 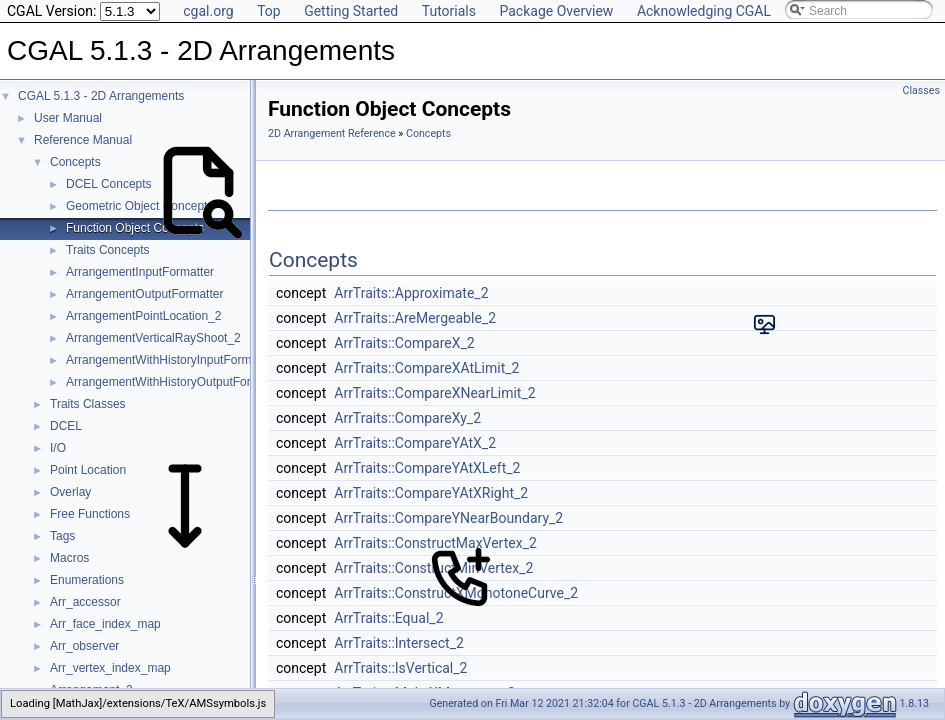 I want to click on add a new contact, so click(x=461, y=577).